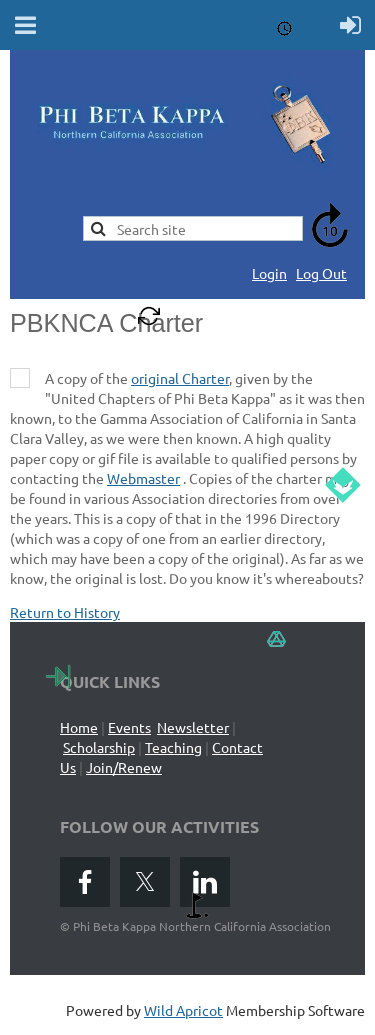  What do you see at coordinates (58, 676) in the screenshot?
I see `skip to end of content` at bounding box center [58, 676].